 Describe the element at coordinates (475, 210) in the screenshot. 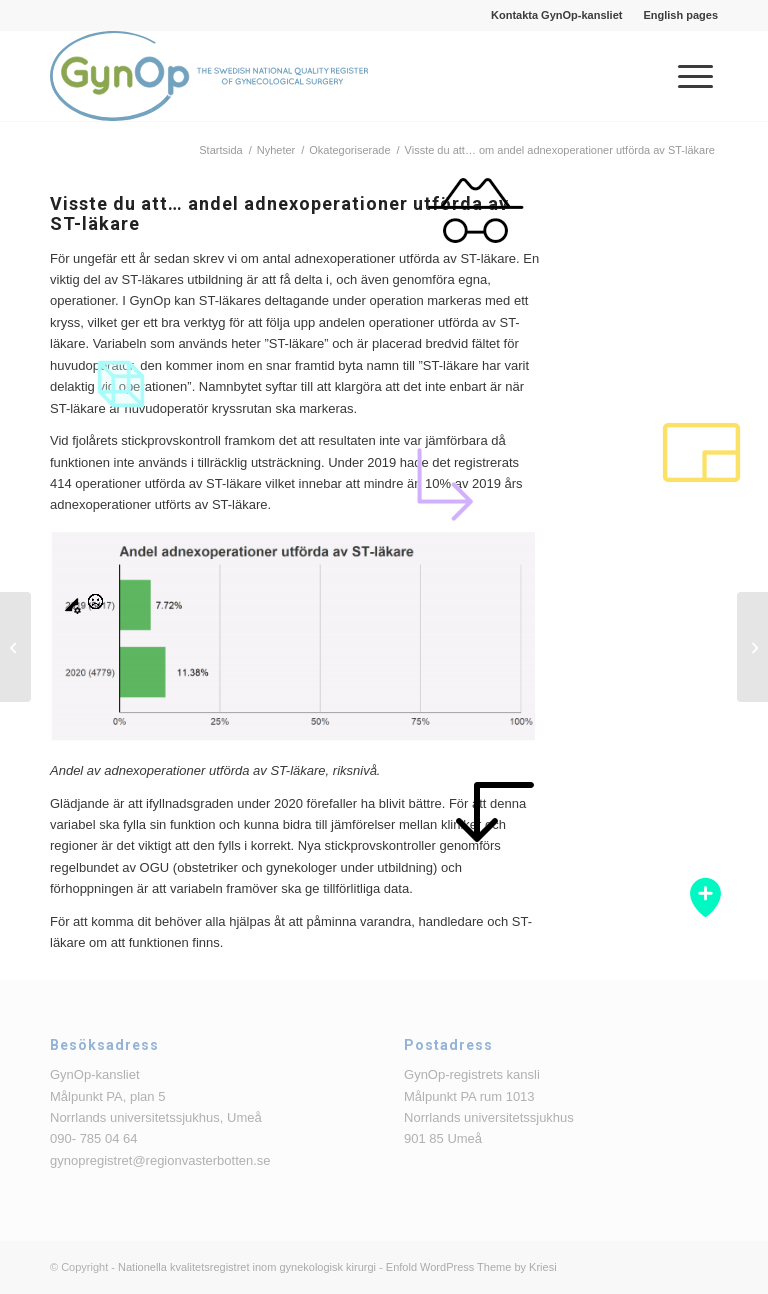

I see `enable incognito or private browsing mode` at that location.